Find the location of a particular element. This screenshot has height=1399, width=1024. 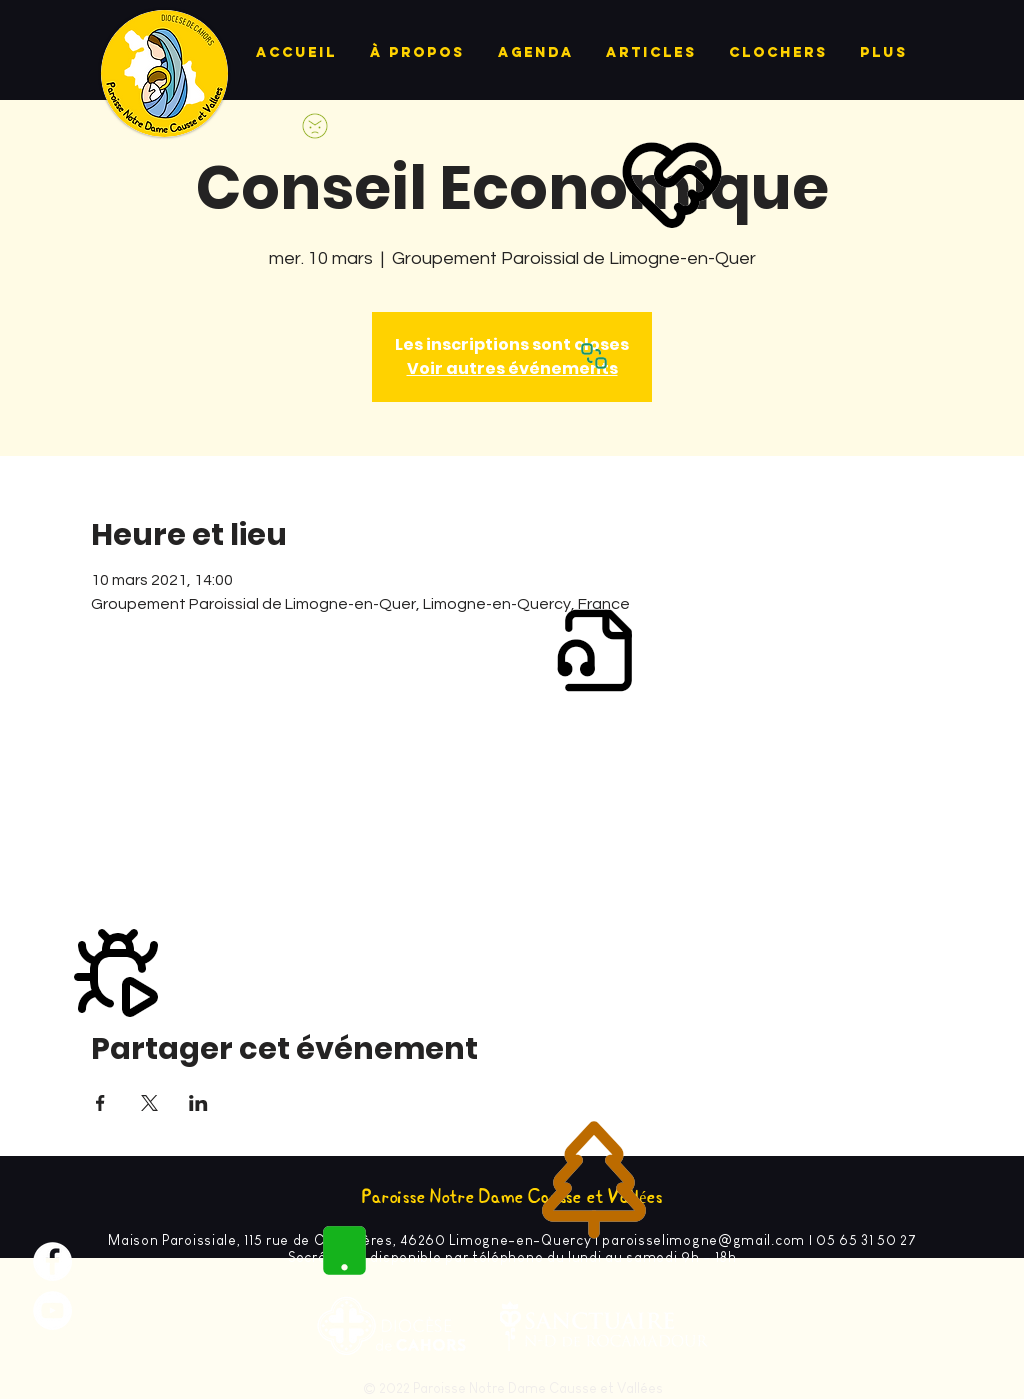

open an audio file is located at coordinates (598, 650).